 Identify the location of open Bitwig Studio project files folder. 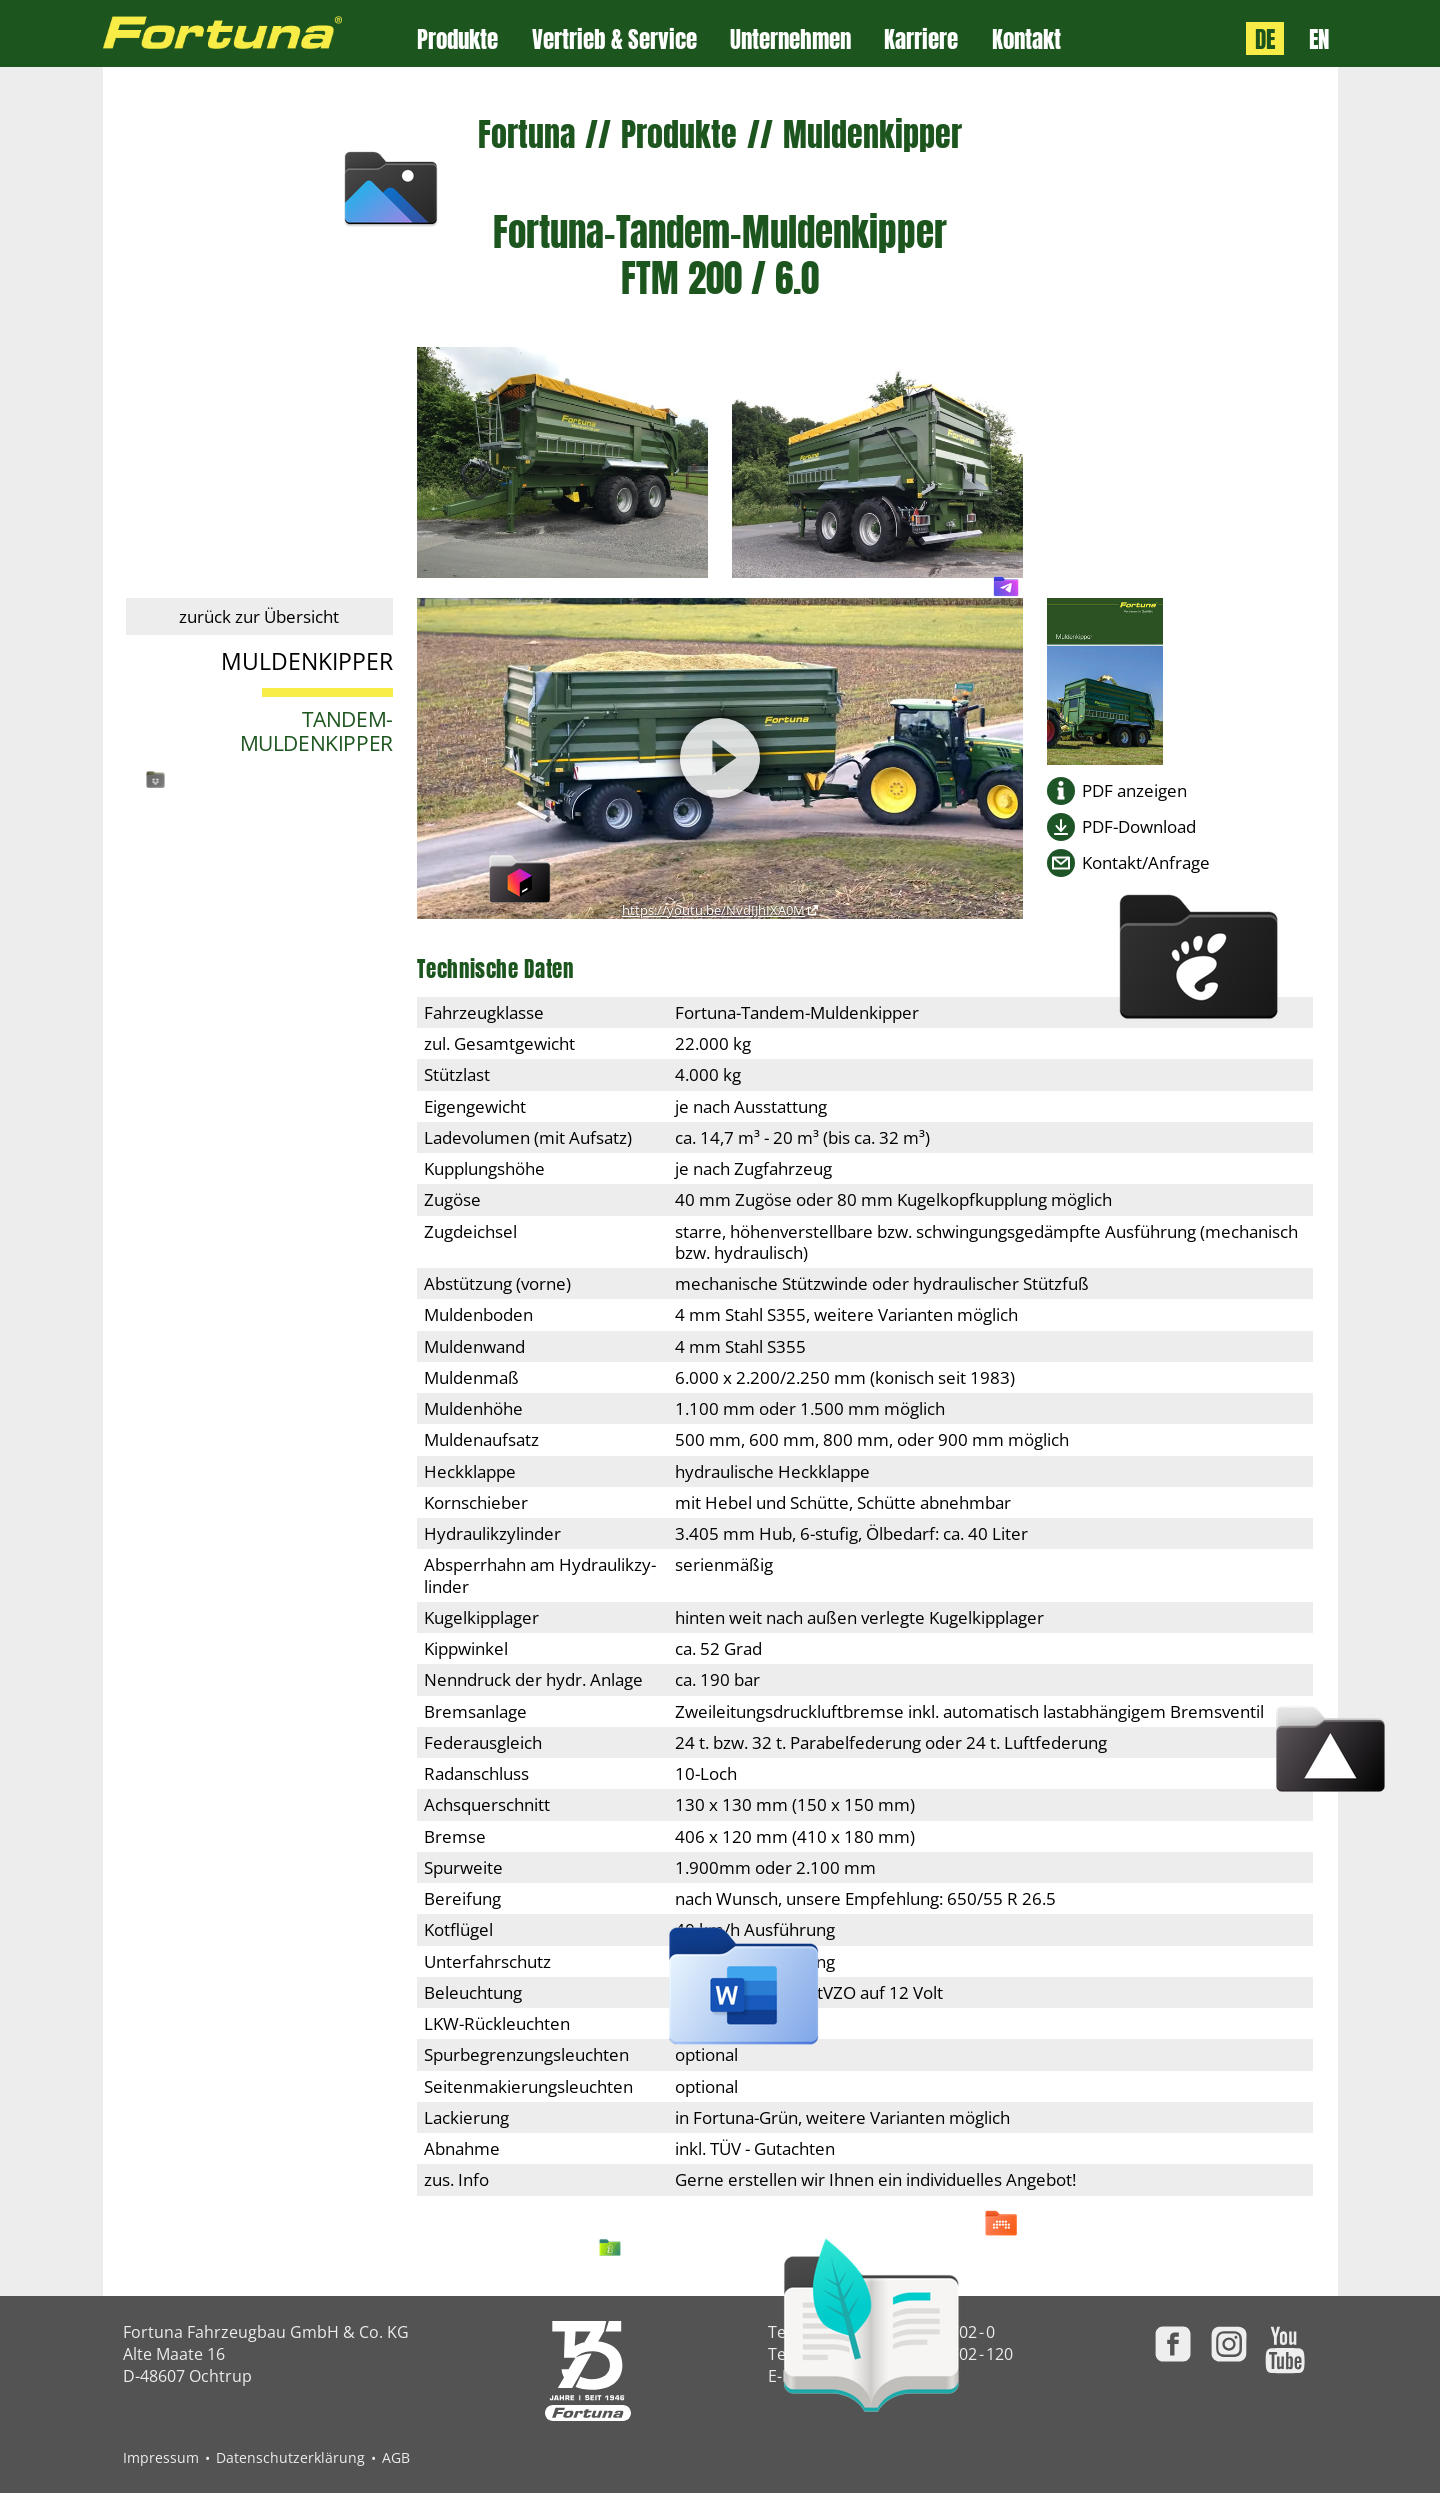
(1001, 2224).